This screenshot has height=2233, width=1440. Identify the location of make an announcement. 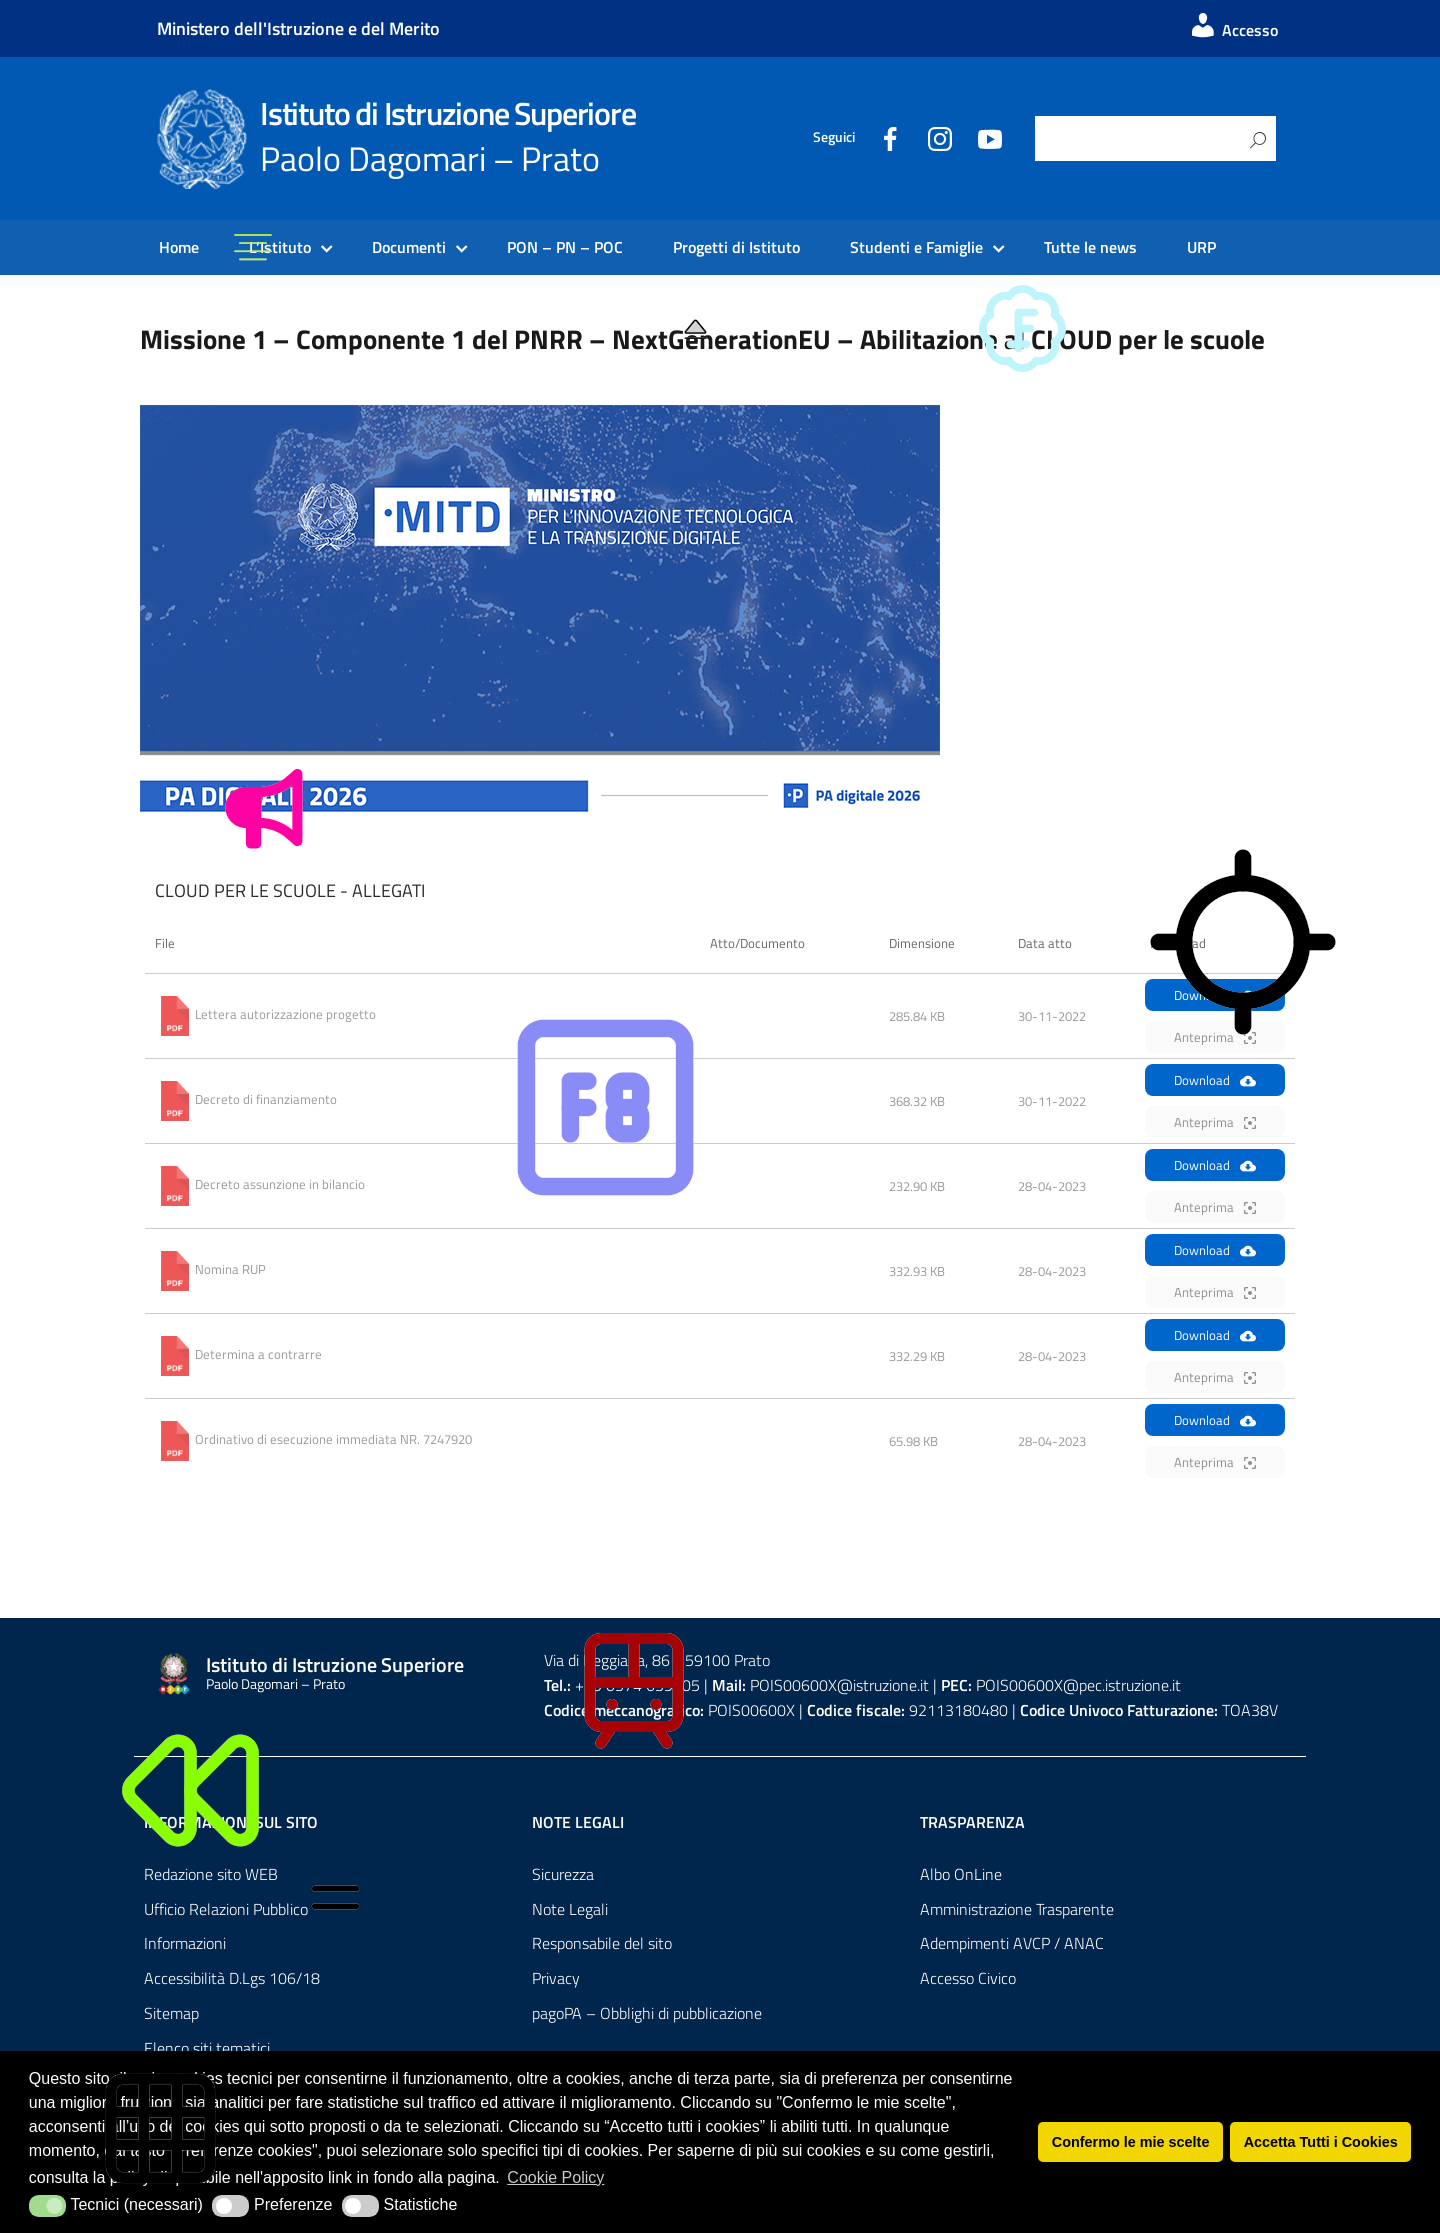
(266, 807).